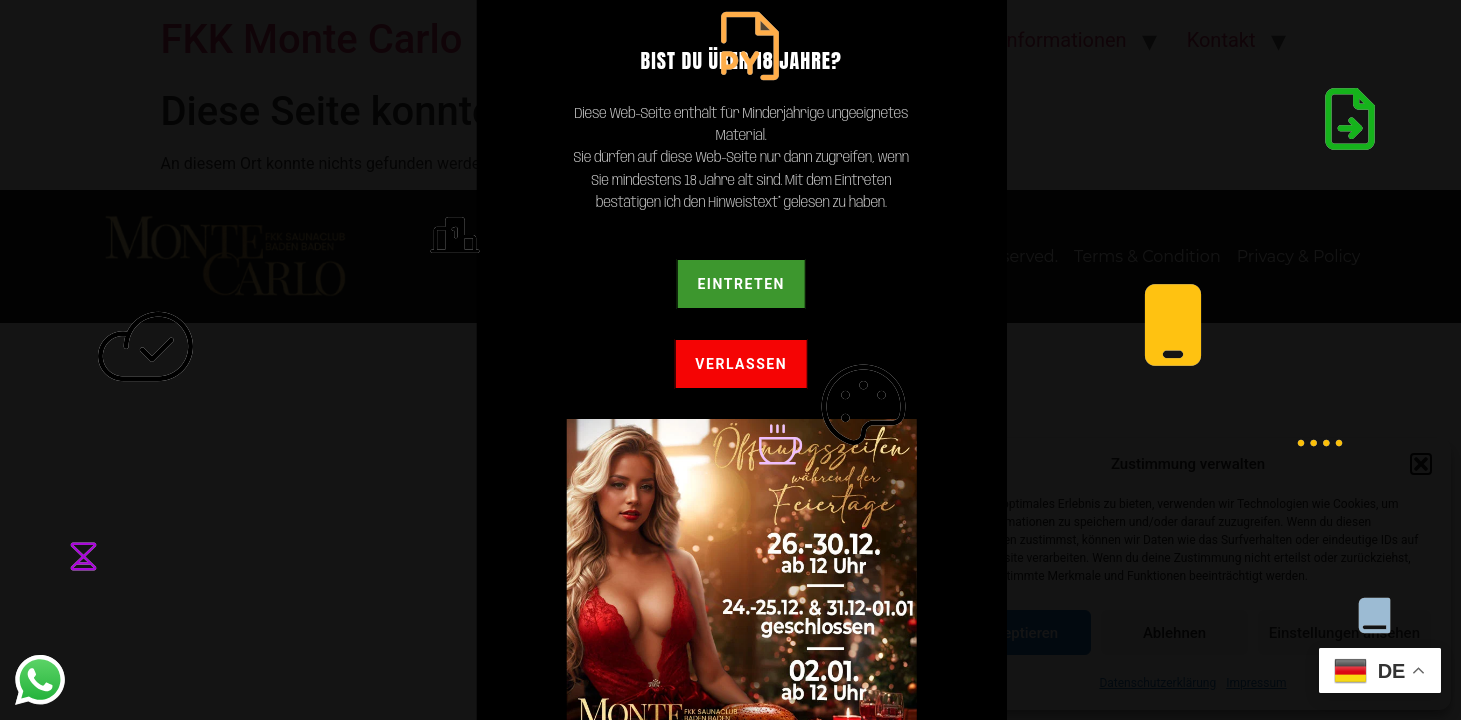 The width and height of the screenshot is (1461, 720). What do you see at coordinates (750, 46) in the screenshot?
I see `open a python file` at bounding box center [750, 46].